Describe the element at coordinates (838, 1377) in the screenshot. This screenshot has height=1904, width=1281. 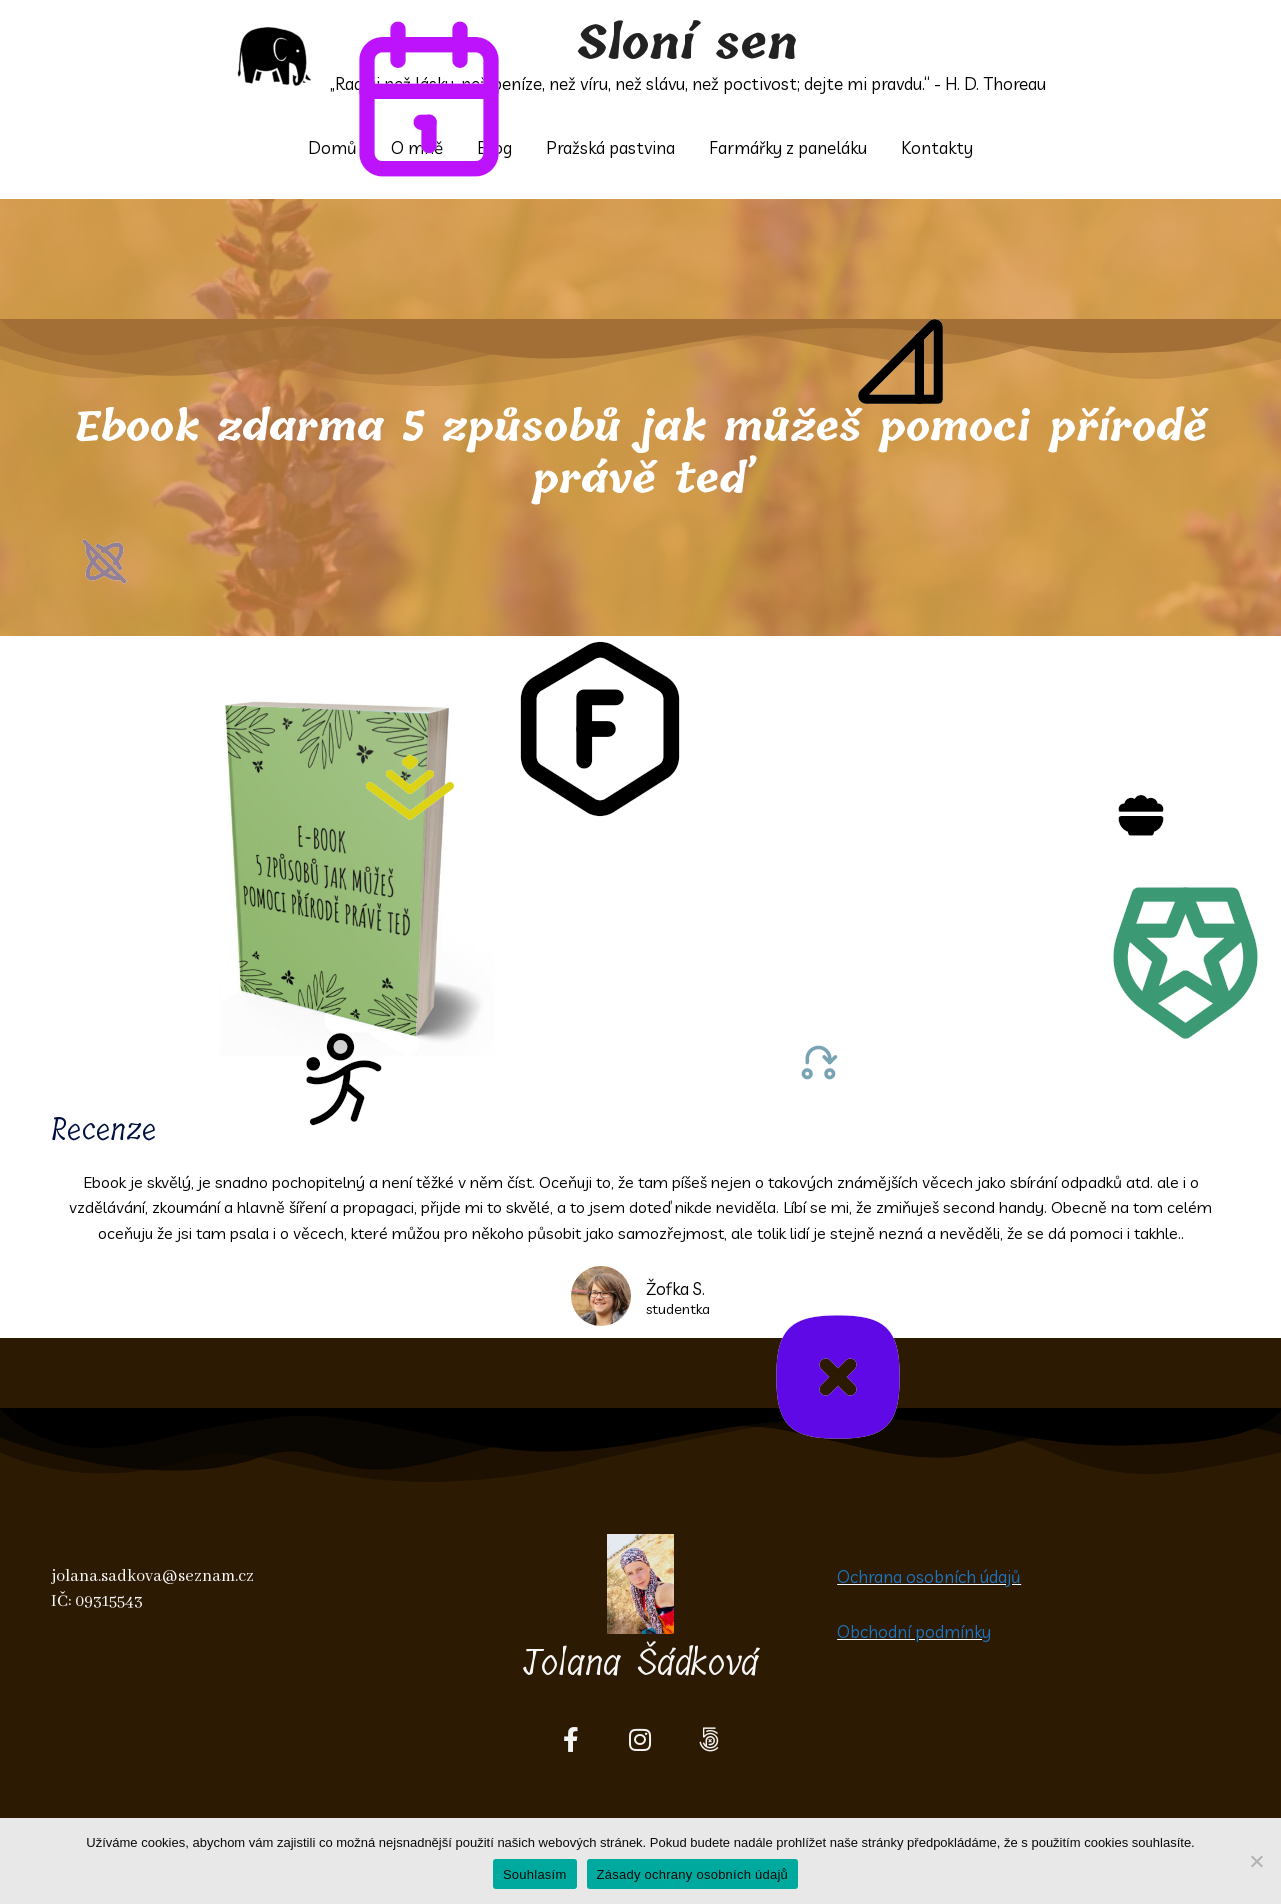
I see `close or dismiss a modal window` at that location.